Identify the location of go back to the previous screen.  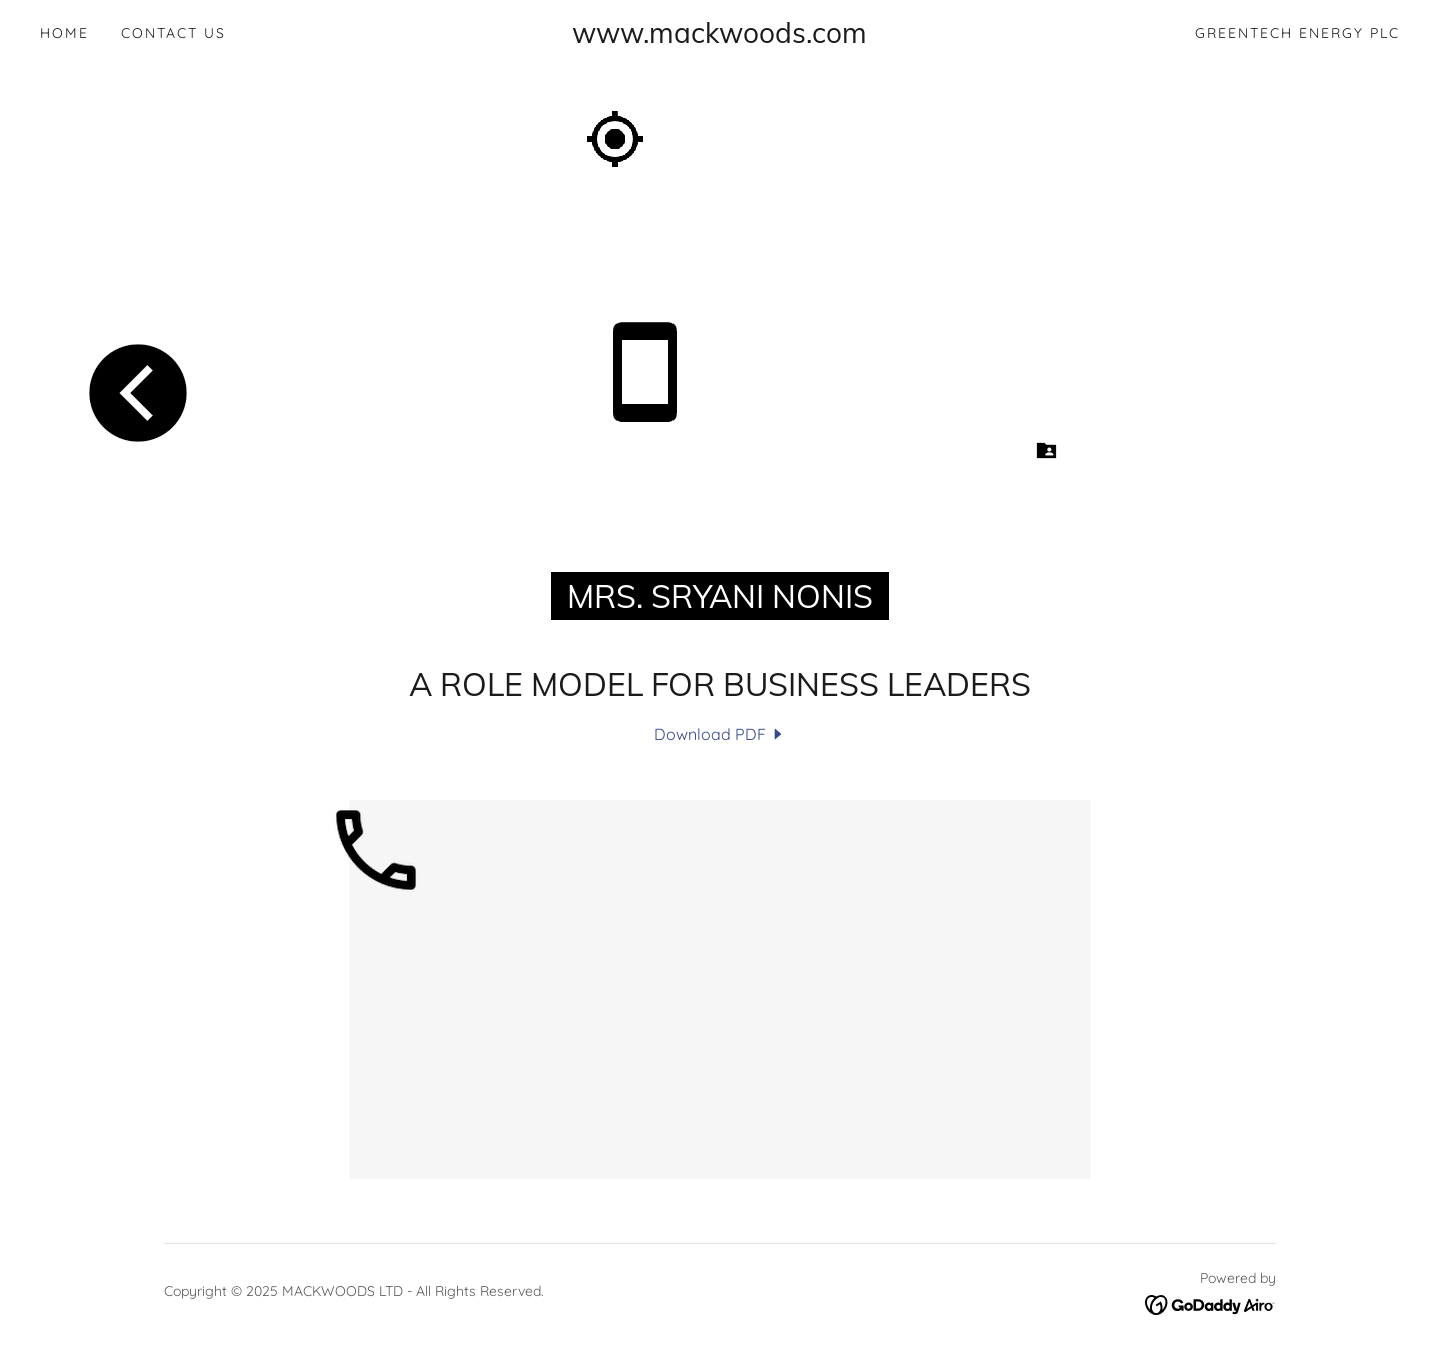
(138, 393).